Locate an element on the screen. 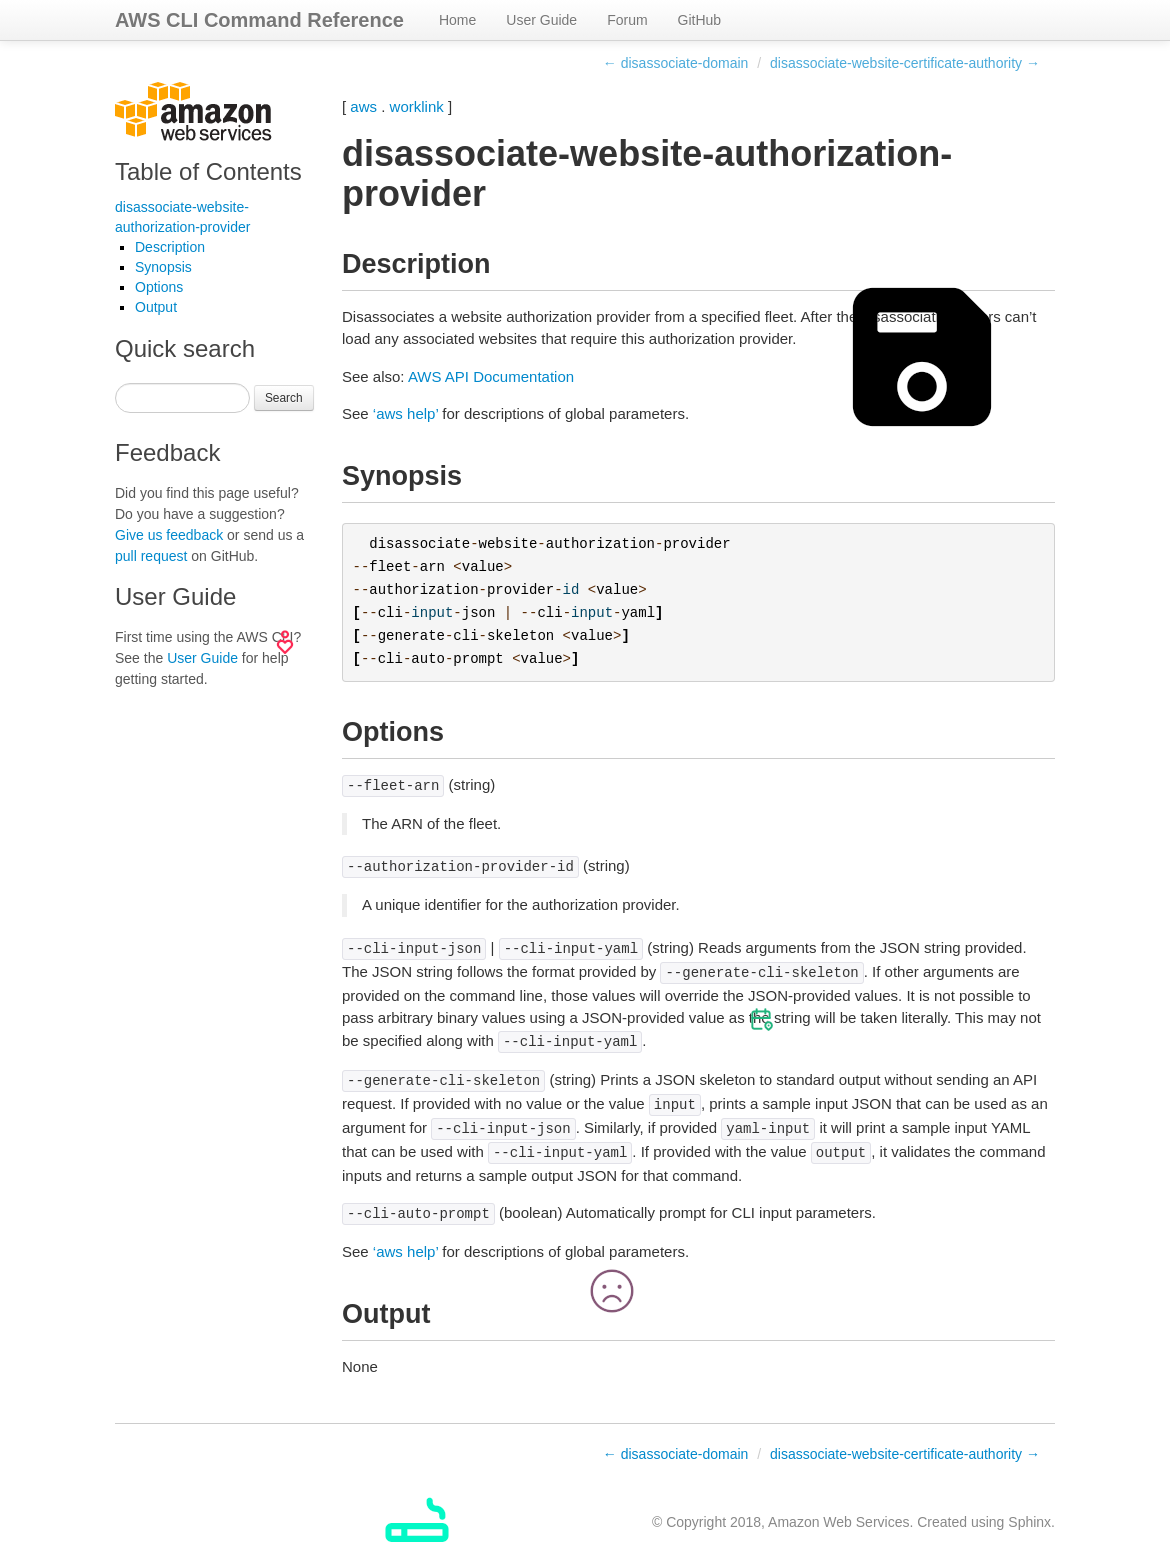 The width and height of the screenshot is (1170, 1562). pin an event to a specific location is located at coordinates (761, 1019).